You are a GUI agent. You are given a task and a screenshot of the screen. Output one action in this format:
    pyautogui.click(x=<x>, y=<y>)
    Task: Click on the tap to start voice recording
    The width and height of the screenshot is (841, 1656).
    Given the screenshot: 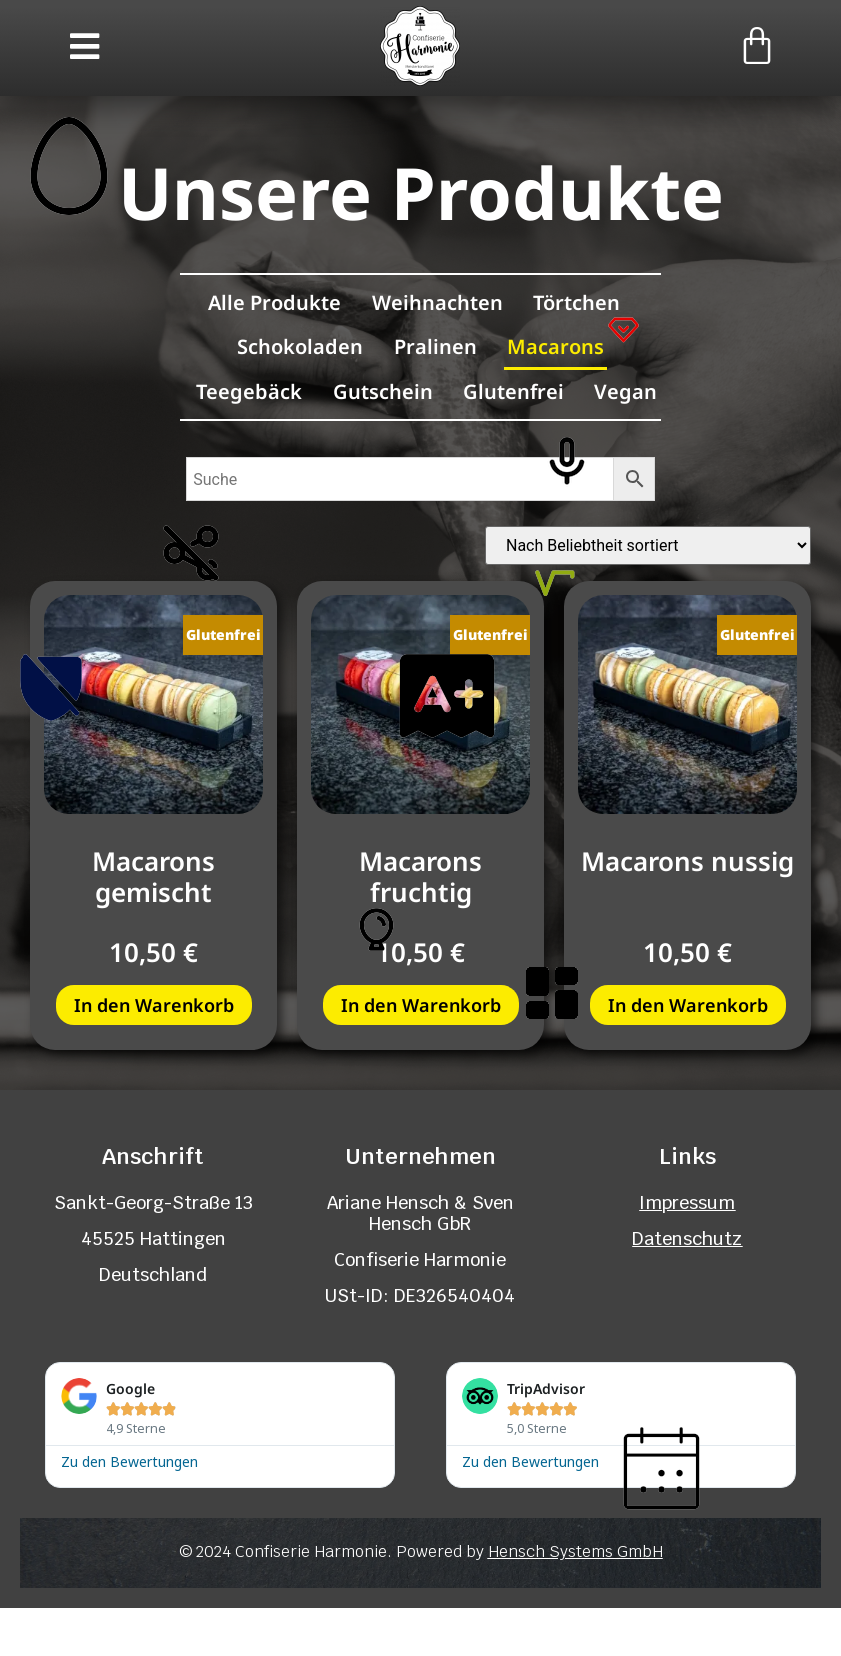 What is the action you would take?
    pyautogui.click(x=567, y=462)
    